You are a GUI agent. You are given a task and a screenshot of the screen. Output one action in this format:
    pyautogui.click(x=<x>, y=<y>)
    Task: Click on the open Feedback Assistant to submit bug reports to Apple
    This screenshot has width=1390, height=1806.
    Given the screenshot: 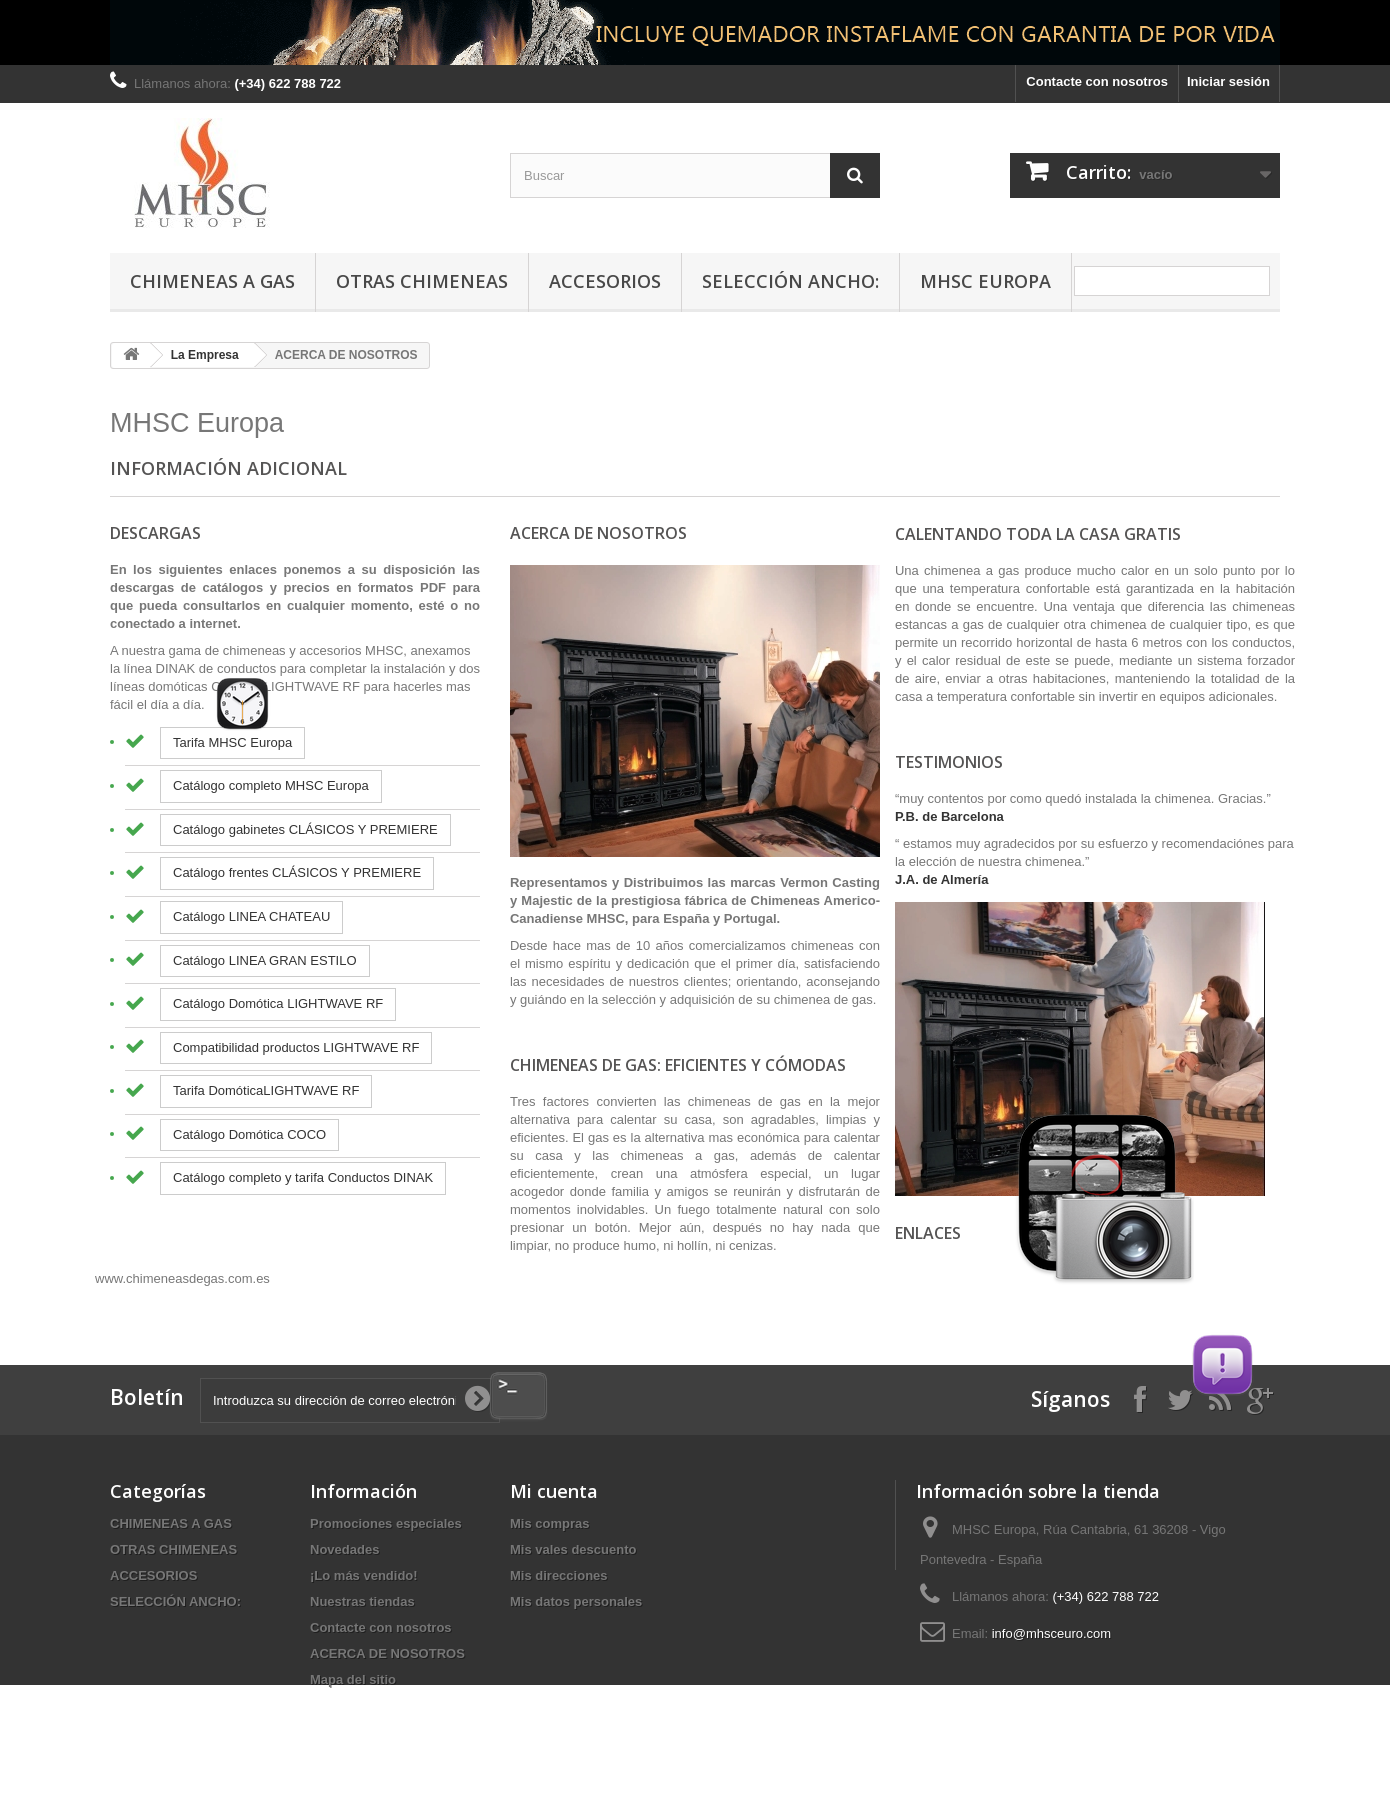 What is the action you would take?
    pyautogui.click(x=1222, y=1364)
    